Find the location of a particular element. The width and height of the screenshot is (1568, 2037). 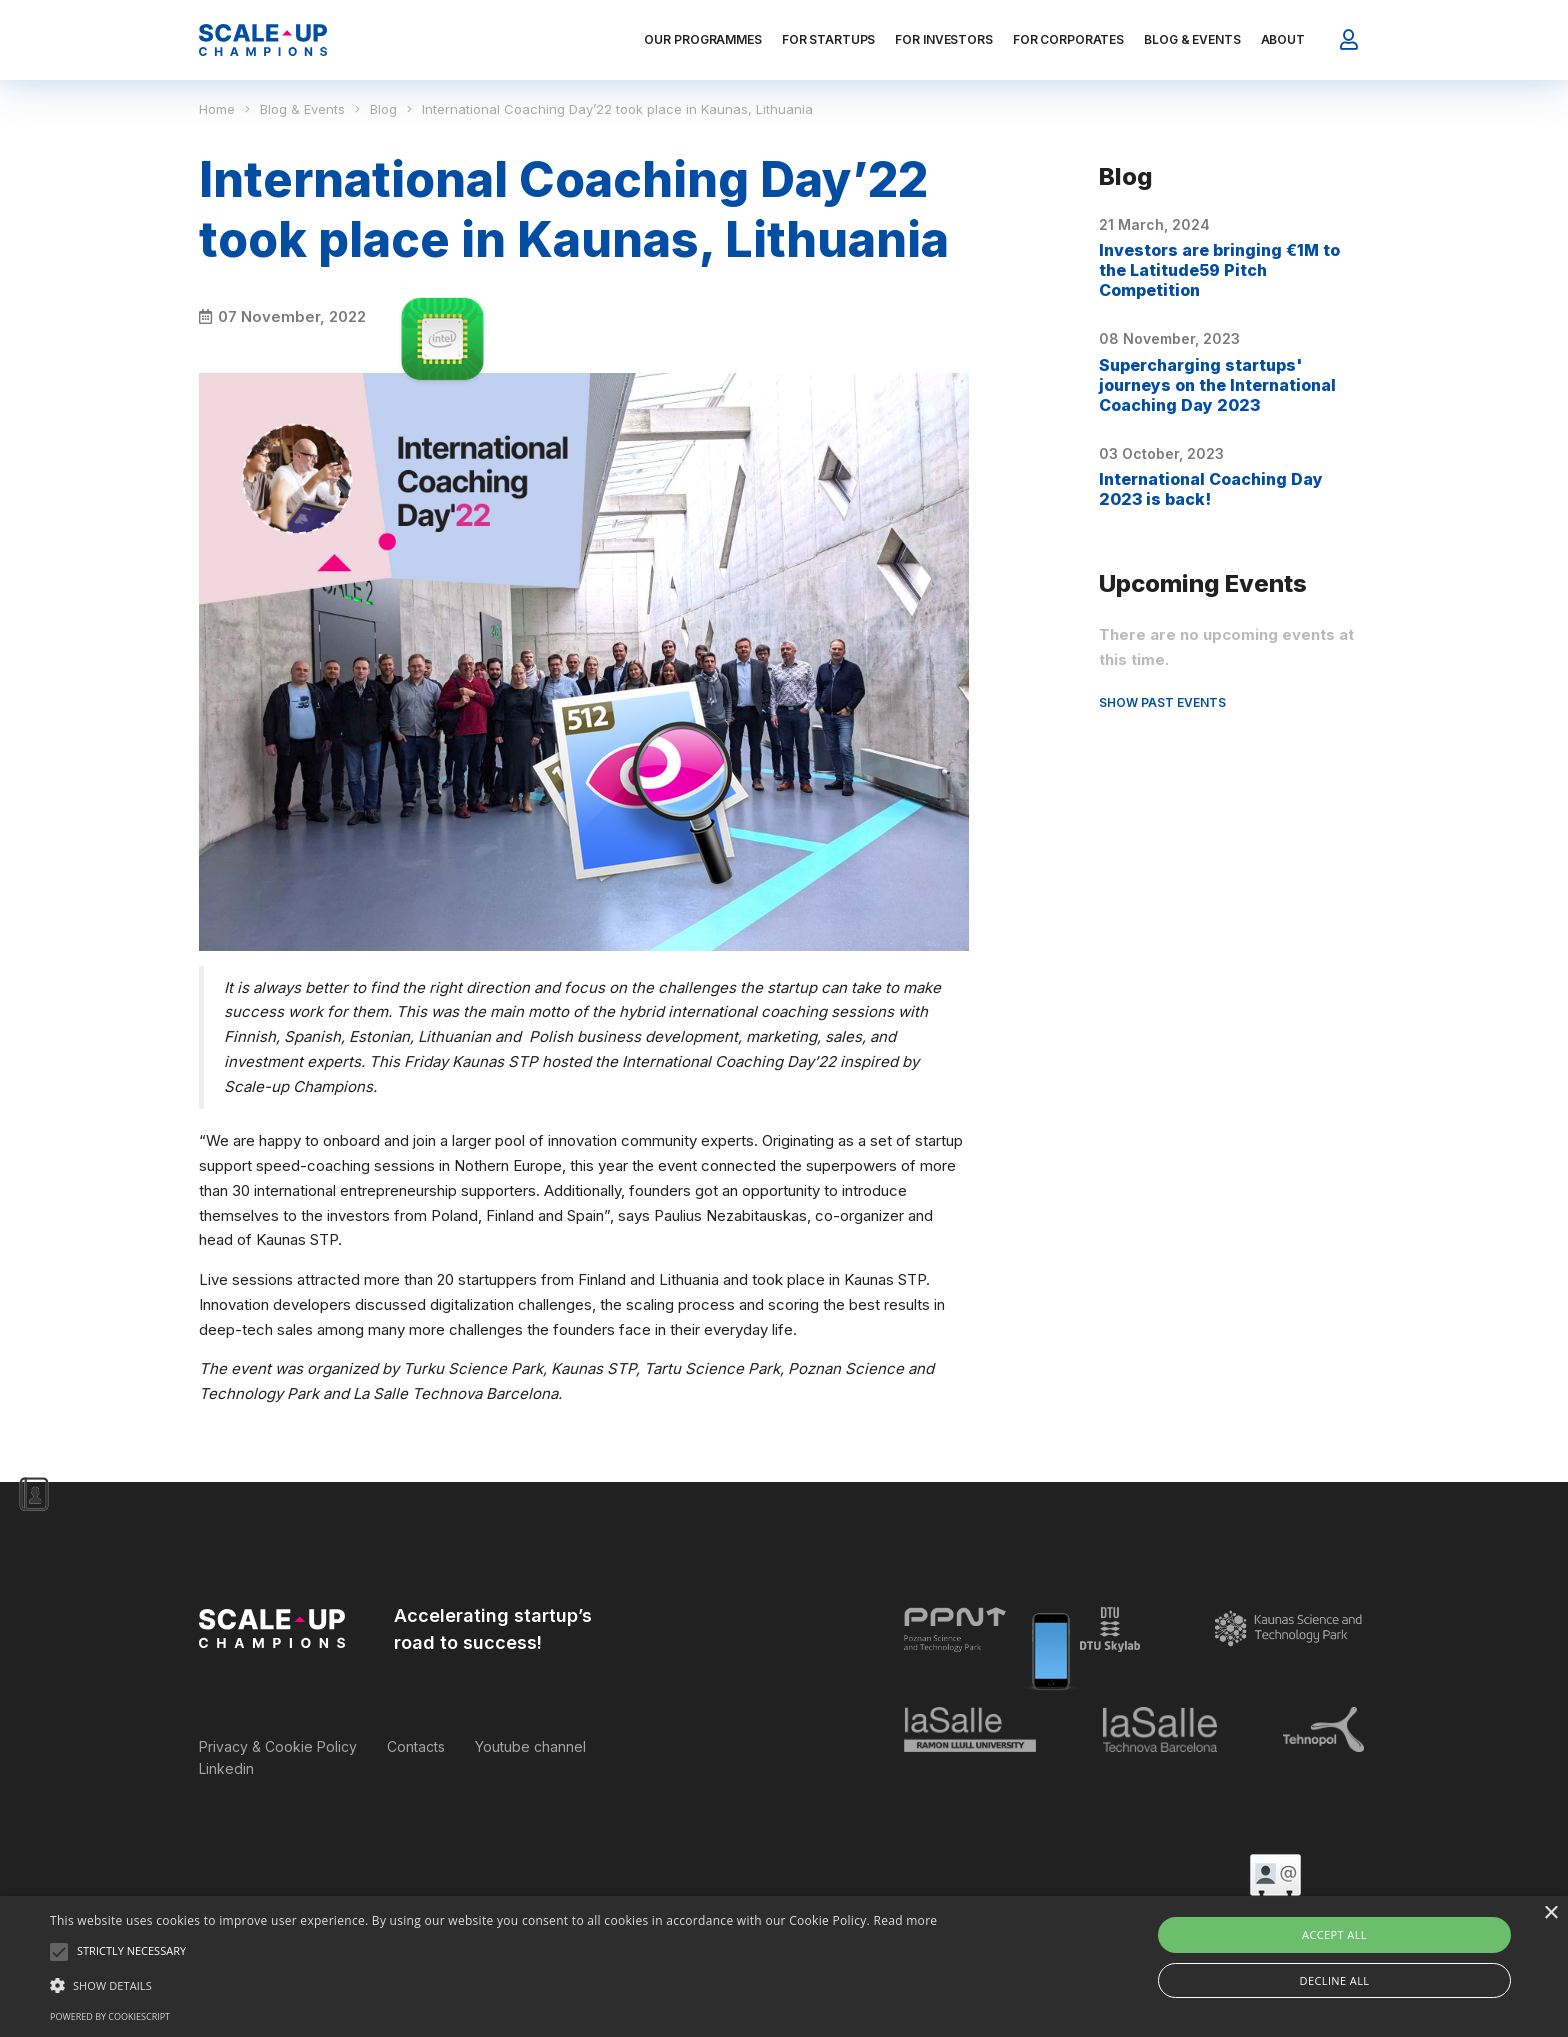

iPhone SE device icon is located at coordinates (1051, 1652).